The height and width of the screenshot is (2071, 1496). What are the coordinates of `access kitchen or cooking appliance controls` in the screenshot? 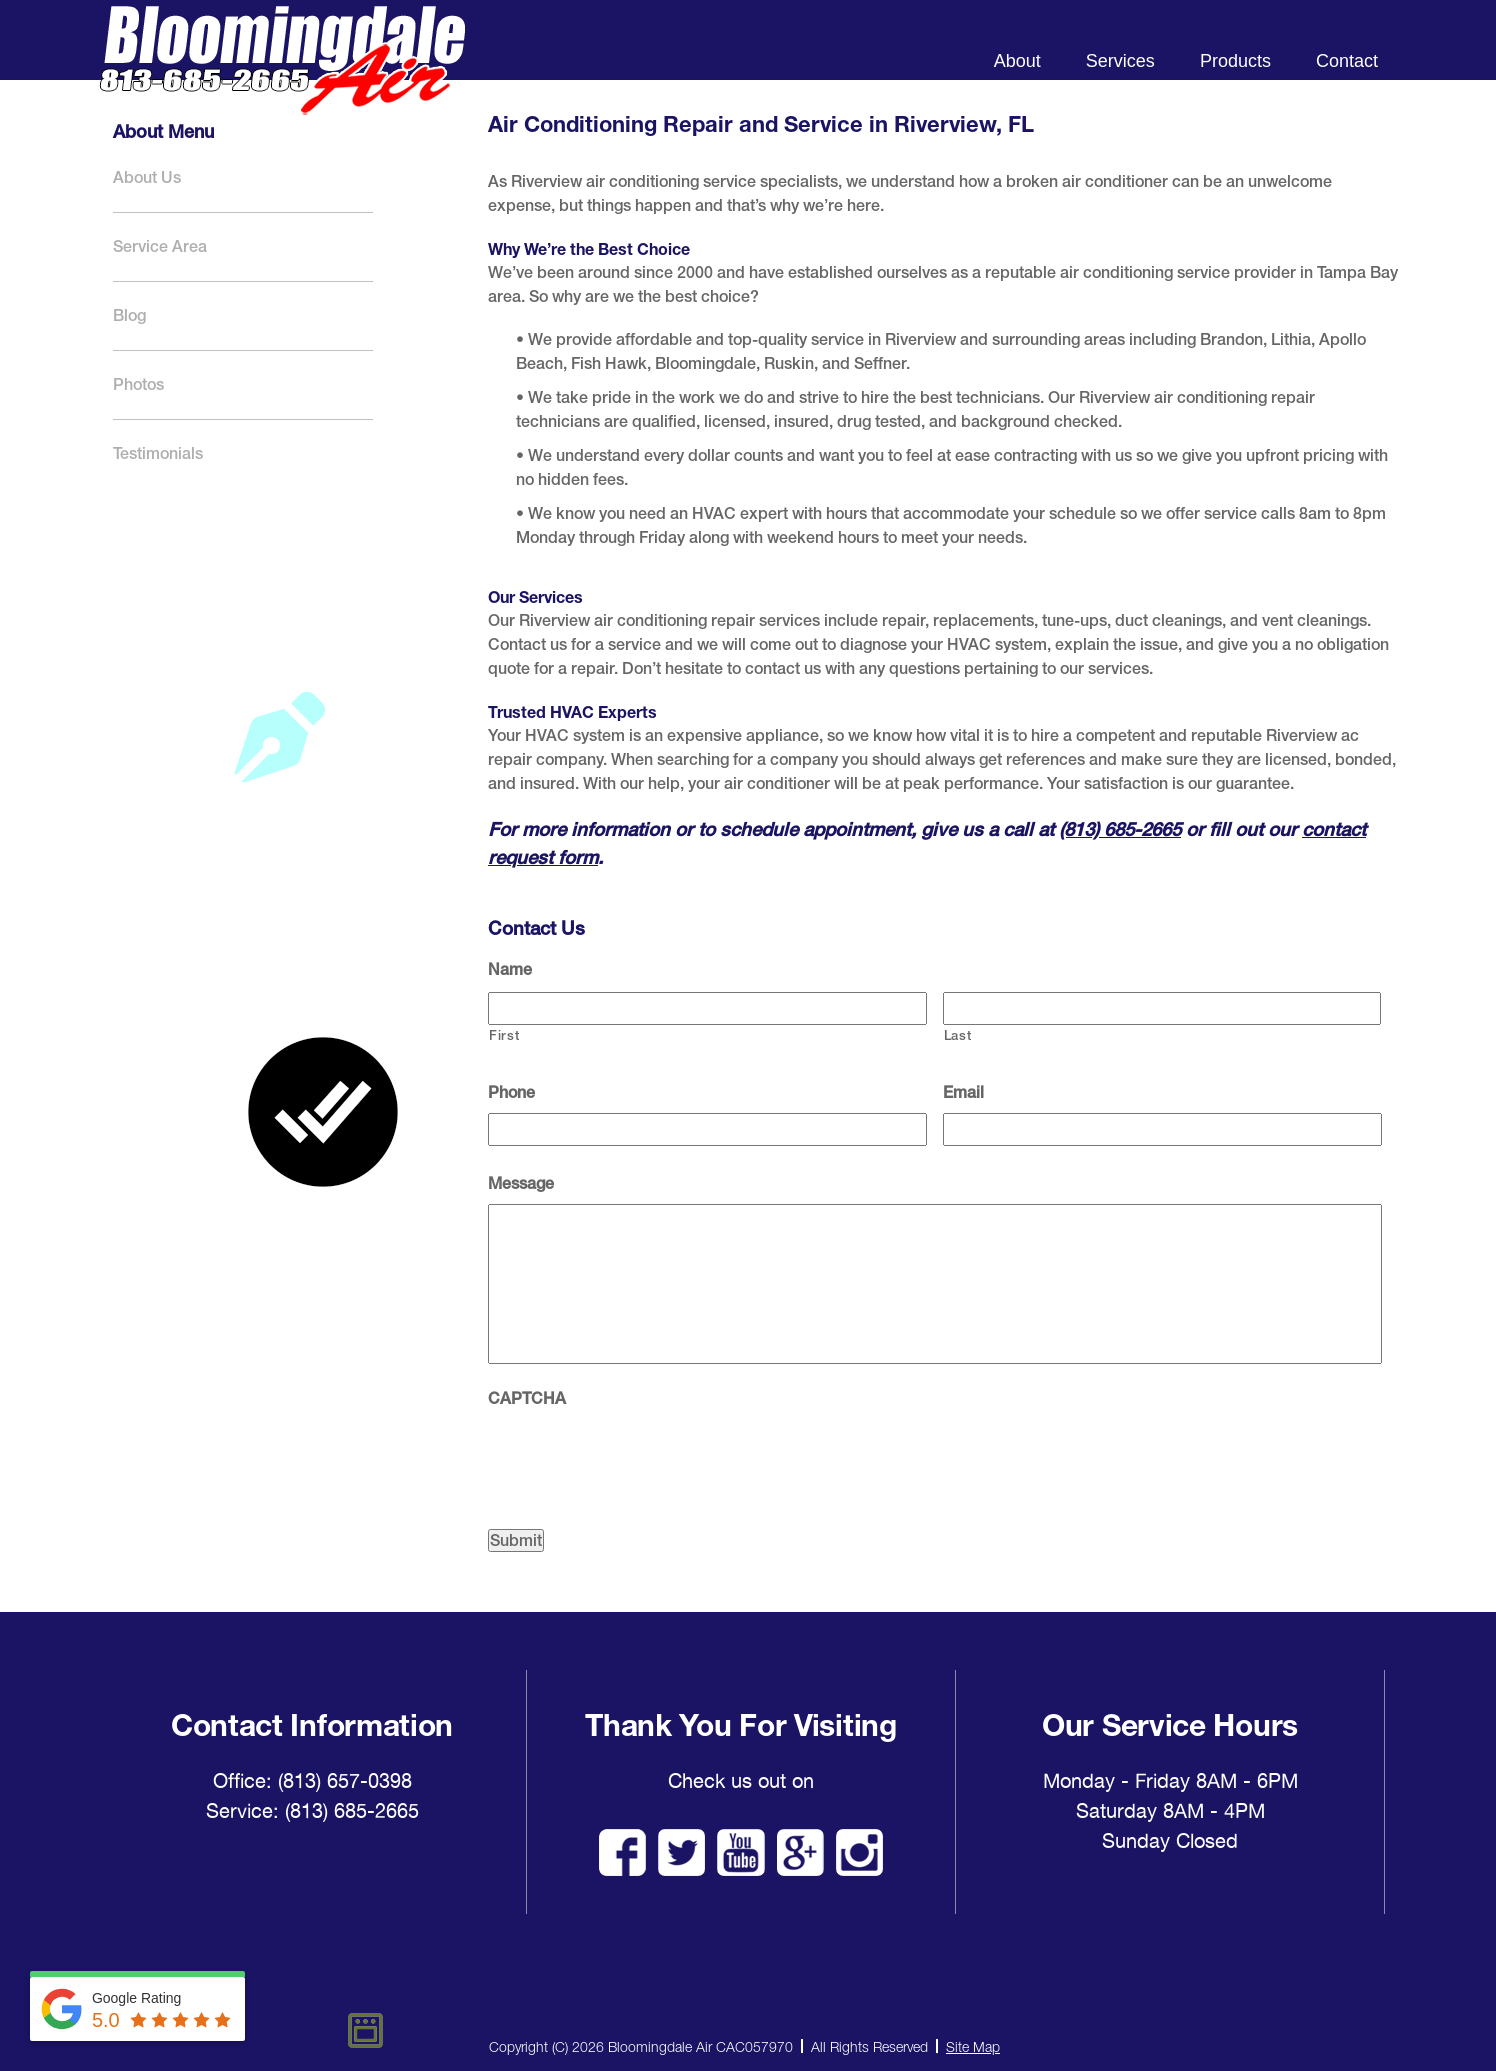 It's located at (365, 2030).